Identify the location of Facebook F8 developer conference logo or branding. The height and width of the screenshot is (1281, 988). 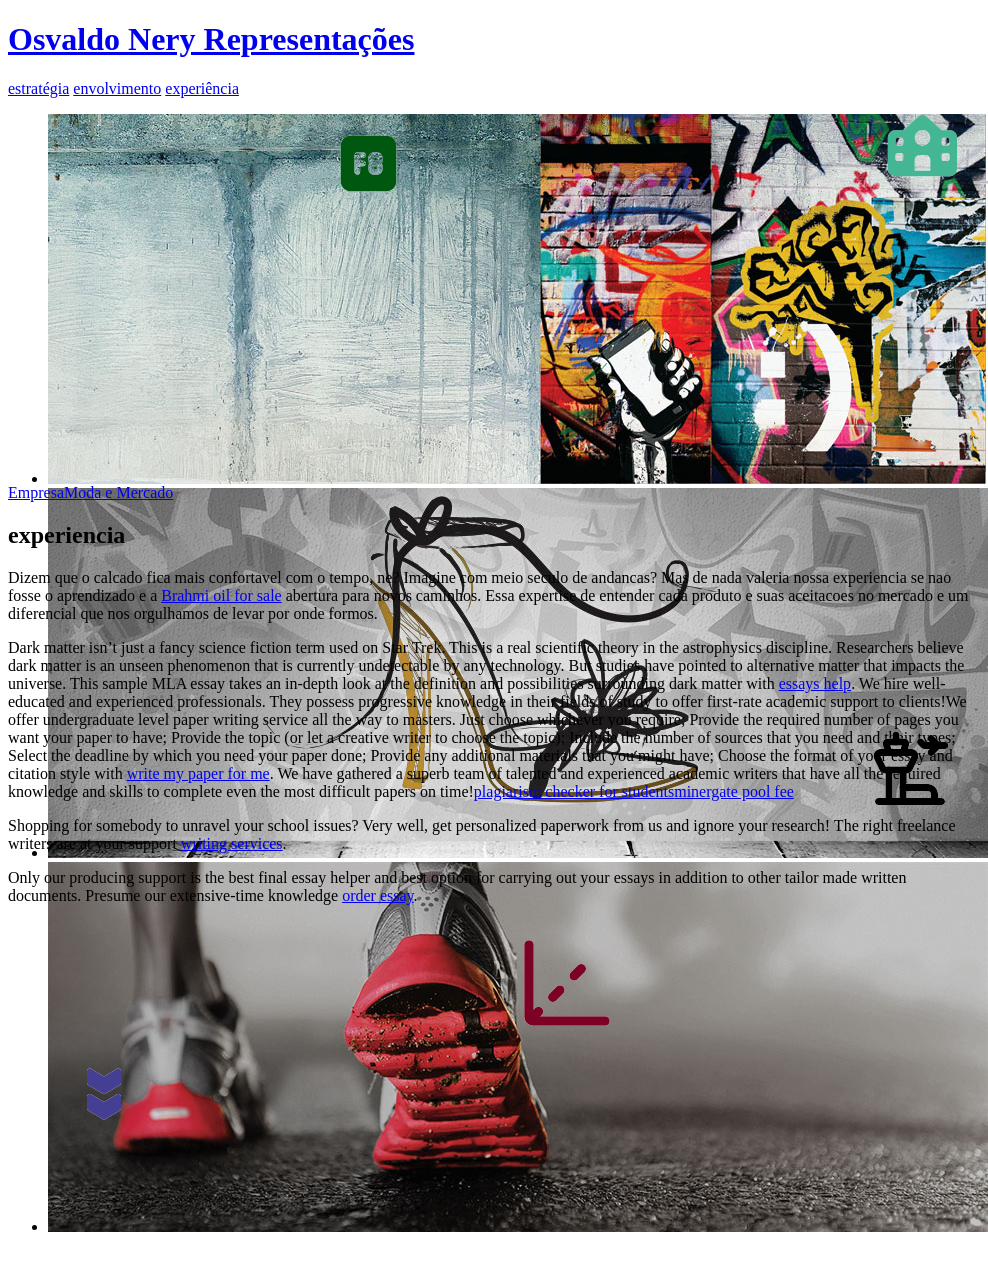
(368, 163).